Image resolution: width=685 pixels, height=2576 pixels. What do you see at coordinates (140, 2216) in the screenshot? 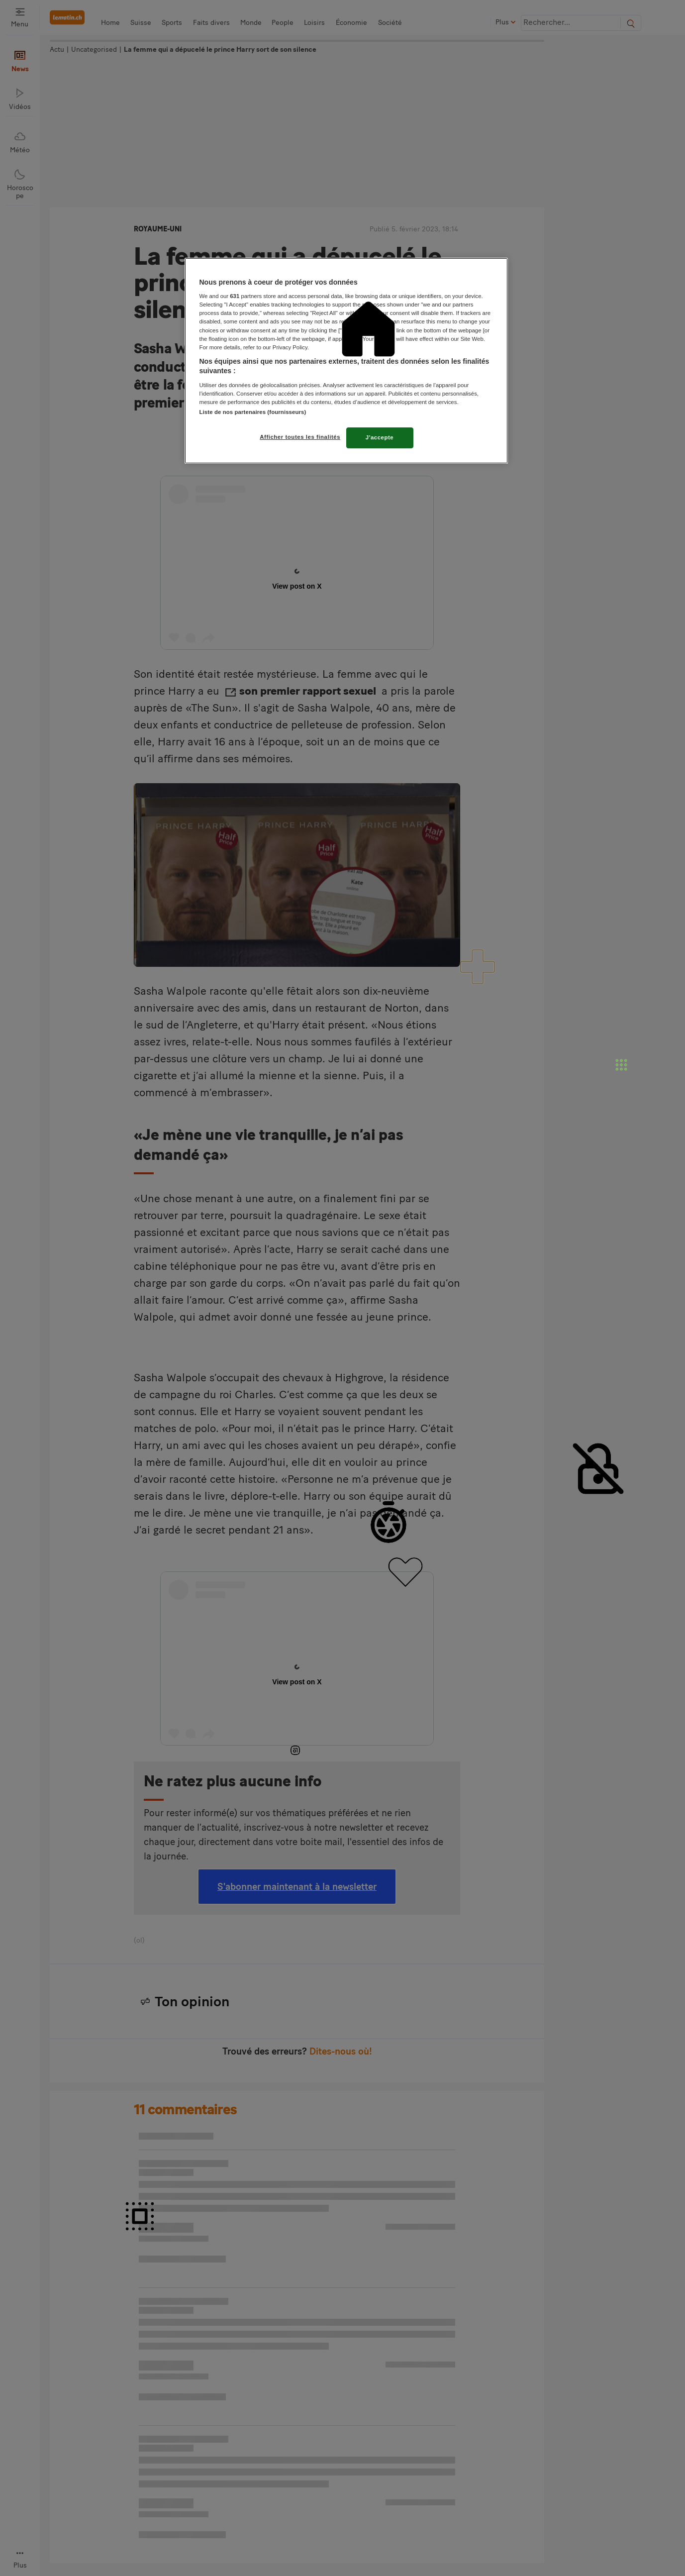
I see `adjust margin spacing around an element` at bounding box center [140, 2216].